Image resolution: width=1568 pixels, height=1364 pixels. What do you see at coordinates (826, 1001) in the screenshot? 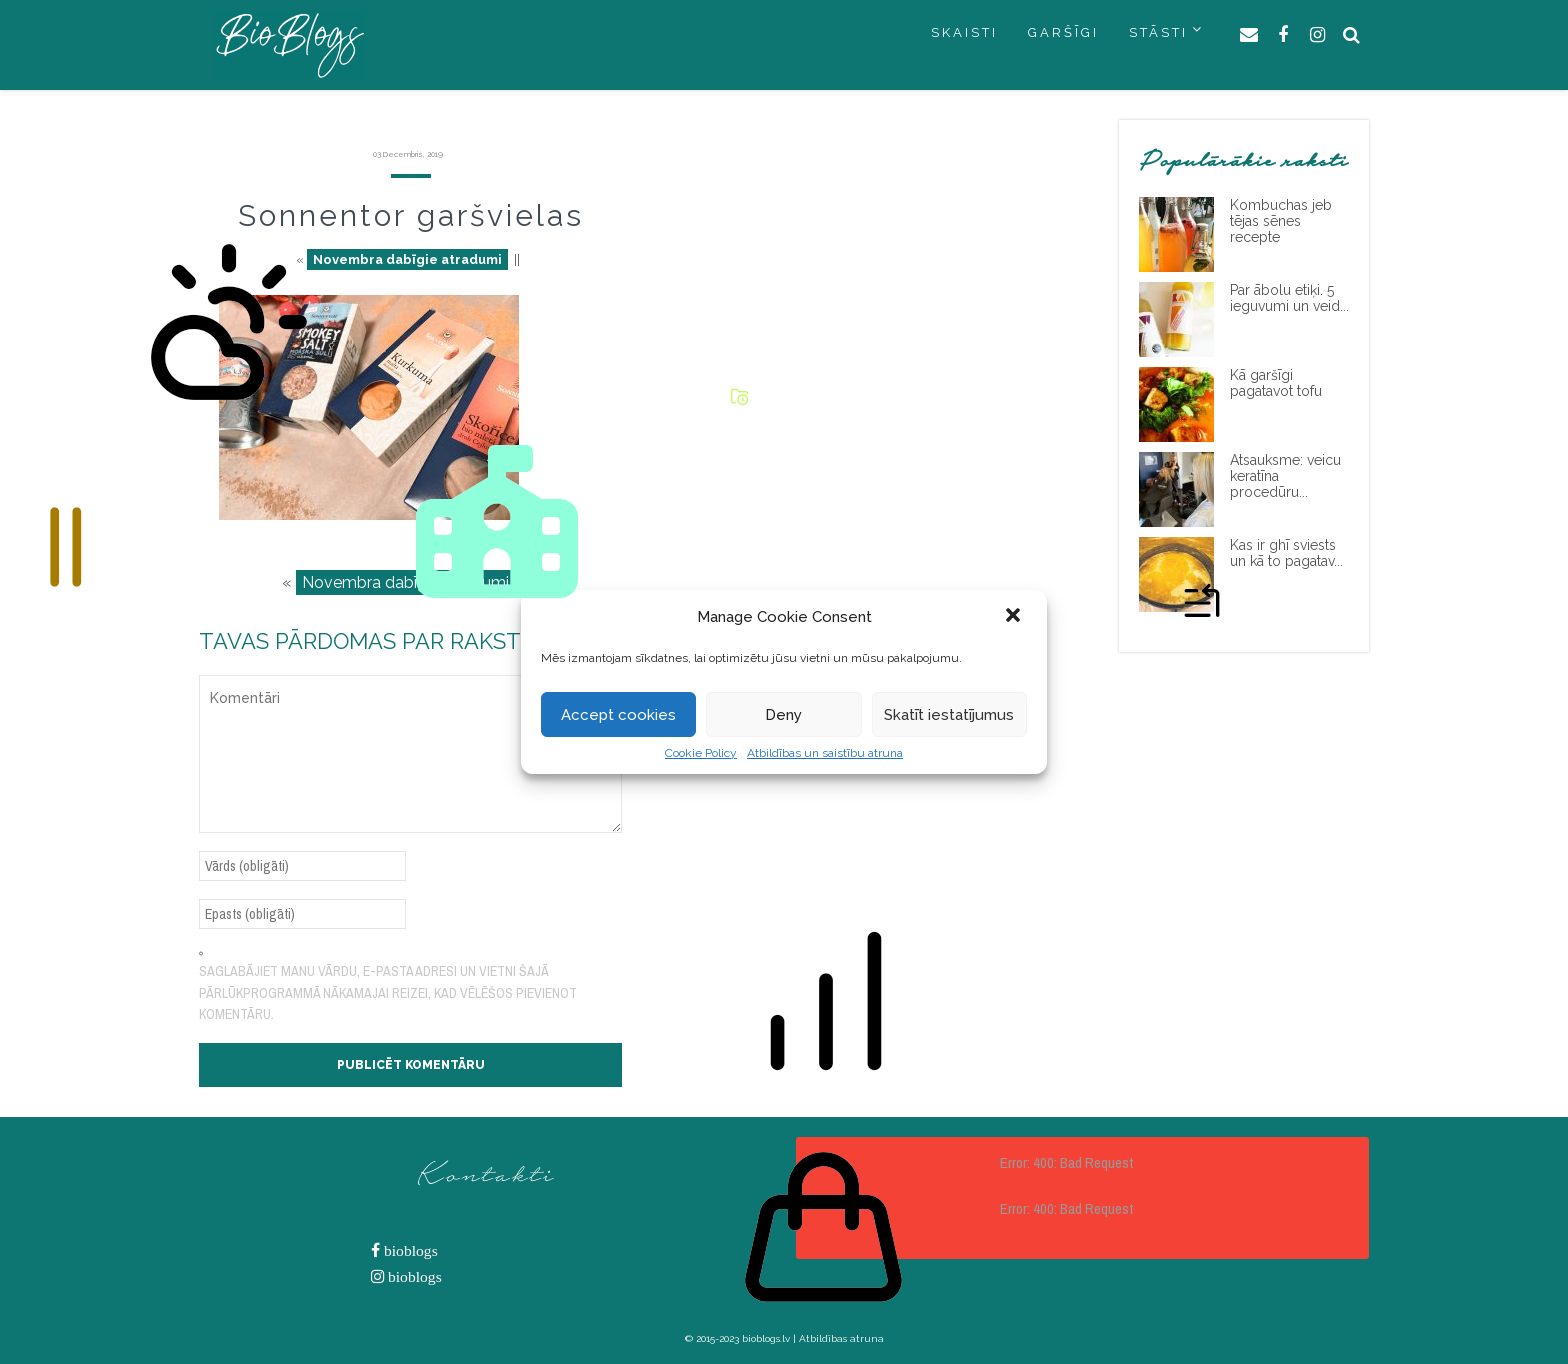
I see `view growth or progress statistics` at bounding box center [826, 1001].